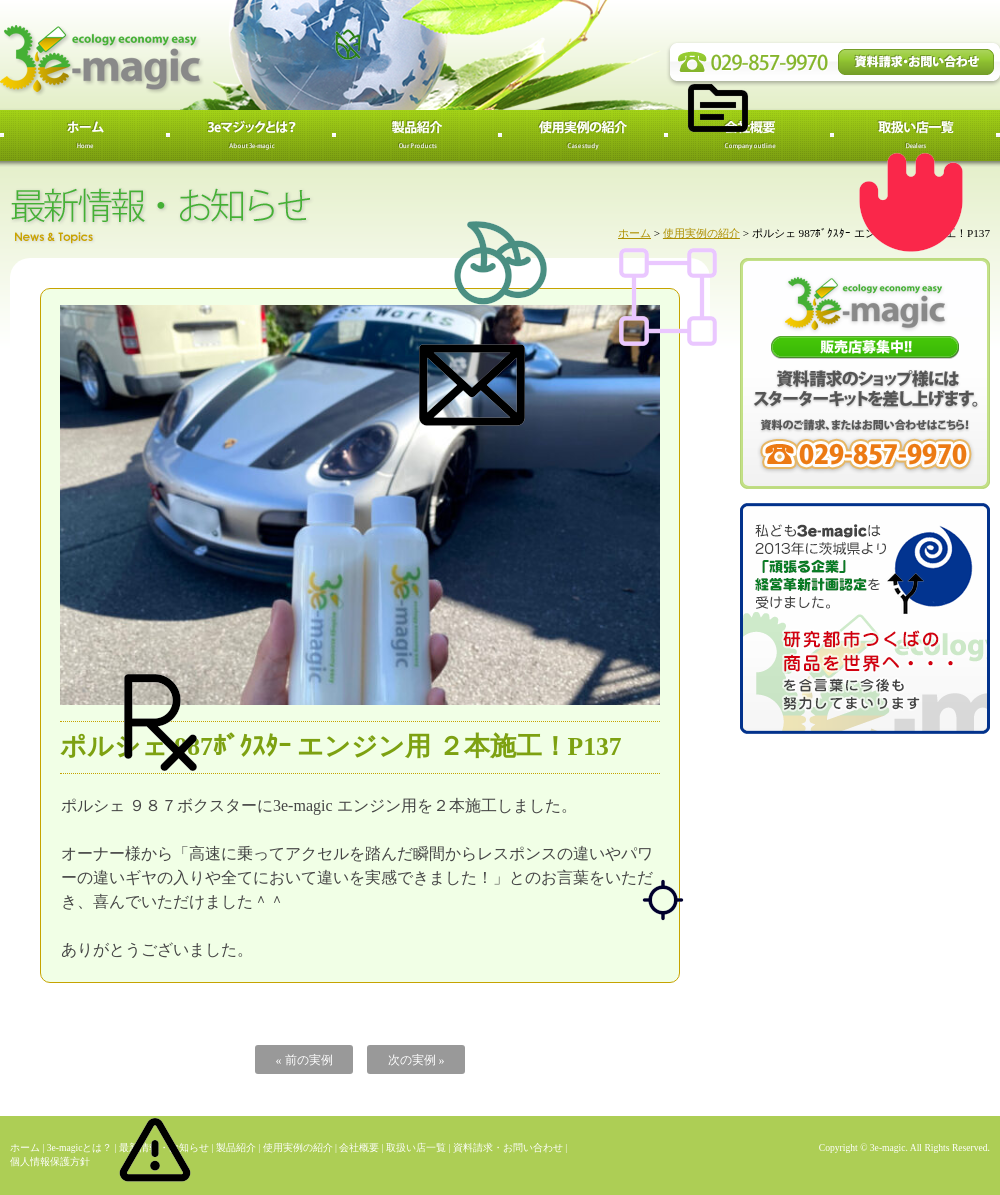 This screenshot has width=1000, height=1195. What do you see at coordinates (472, 385) in the screenshot?
I see `access your email inbox` at bounding box center [472, 385].